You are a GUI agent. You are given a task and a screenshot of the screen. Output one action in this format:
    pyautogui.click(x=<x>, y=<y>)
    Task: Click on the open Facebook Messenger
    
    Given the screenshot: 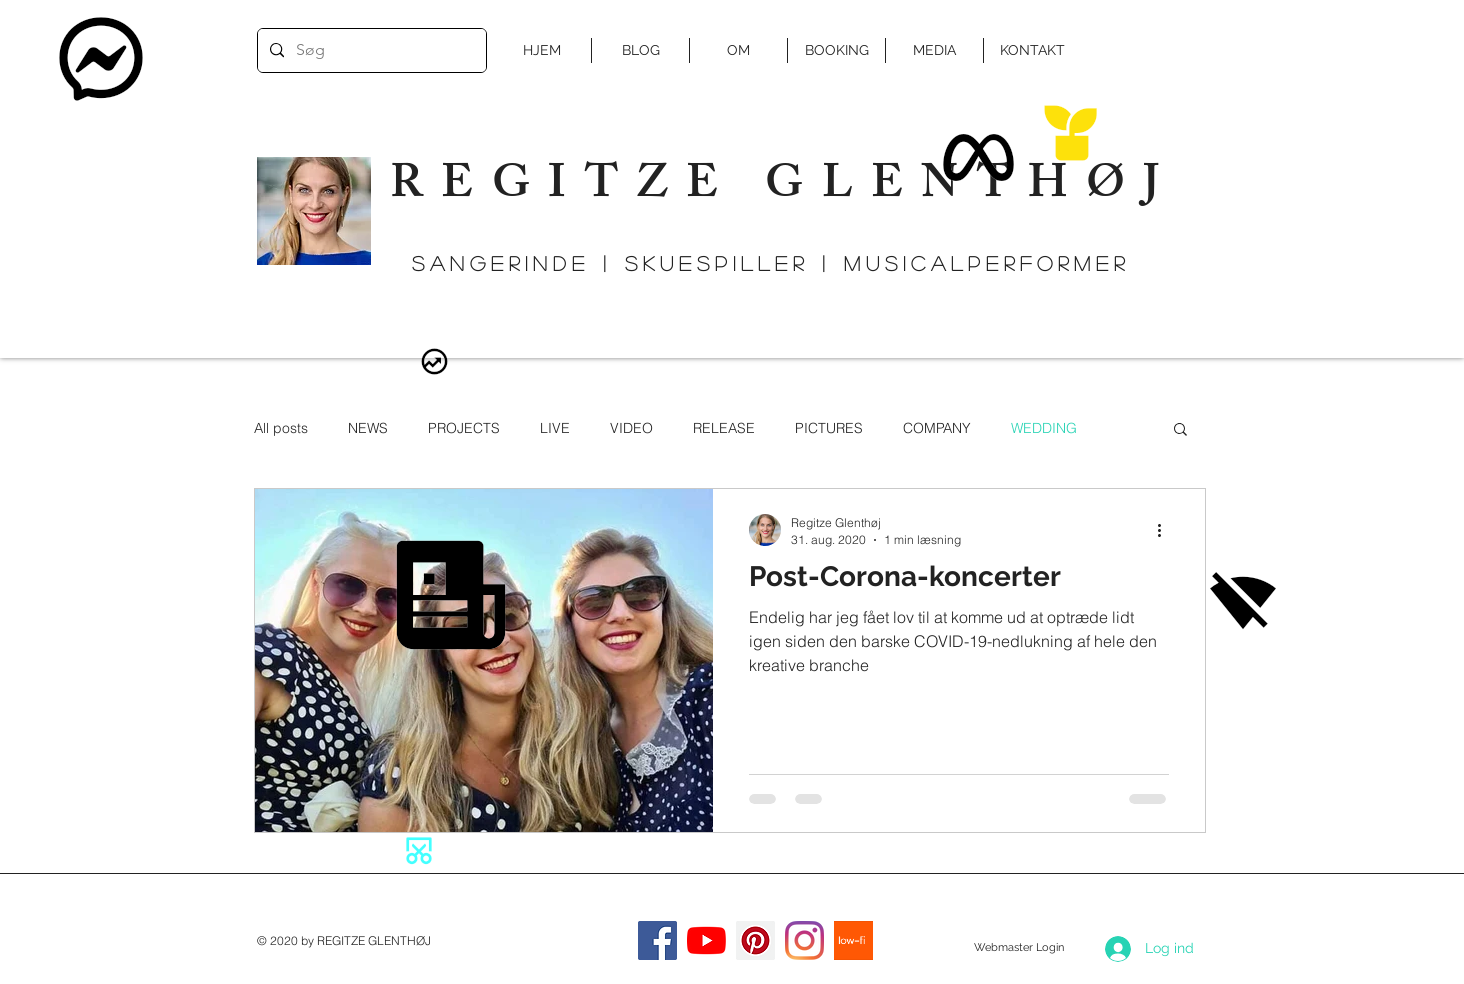 What is the action you would take?
    pyautogui.click(x=101, y=59)
    